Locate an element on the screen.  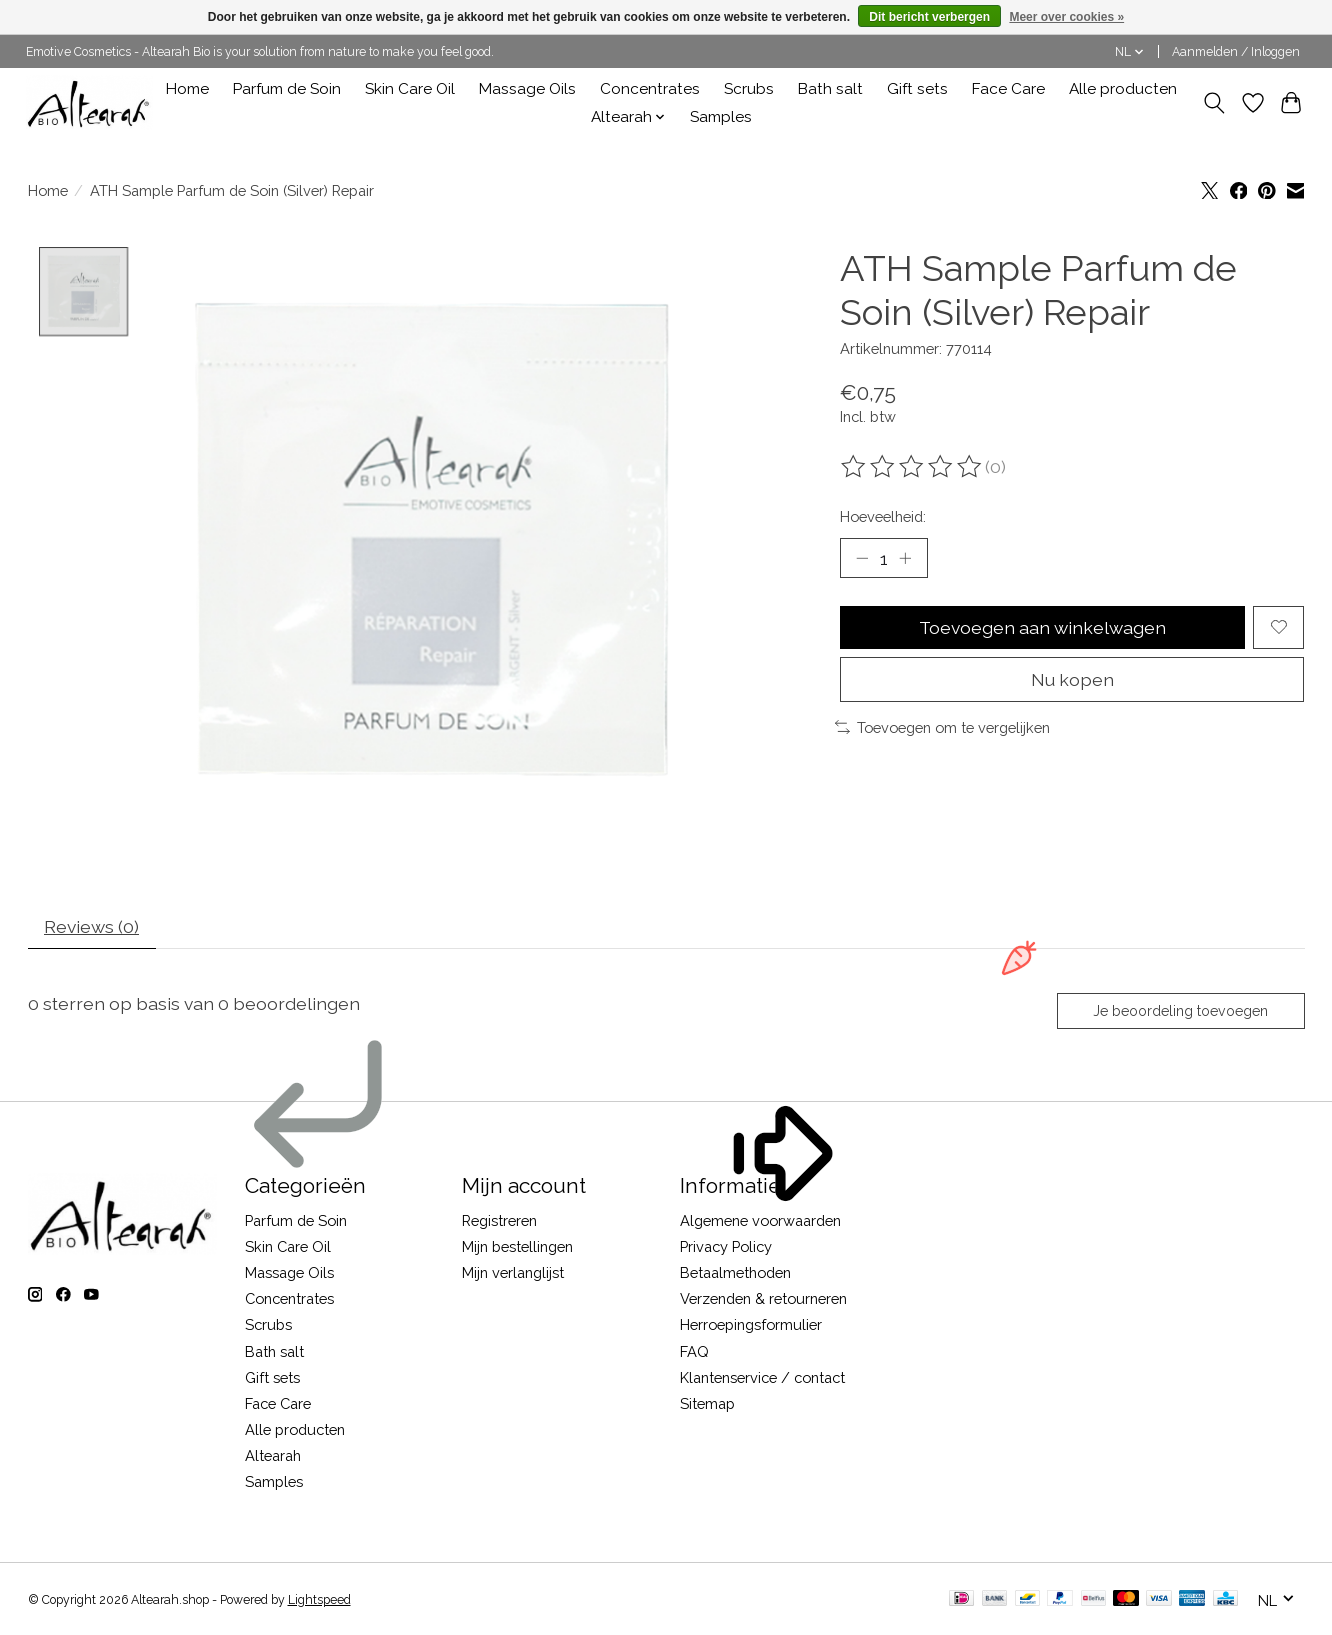
skip to end or jump forward is located at coordinates (780, 1153).